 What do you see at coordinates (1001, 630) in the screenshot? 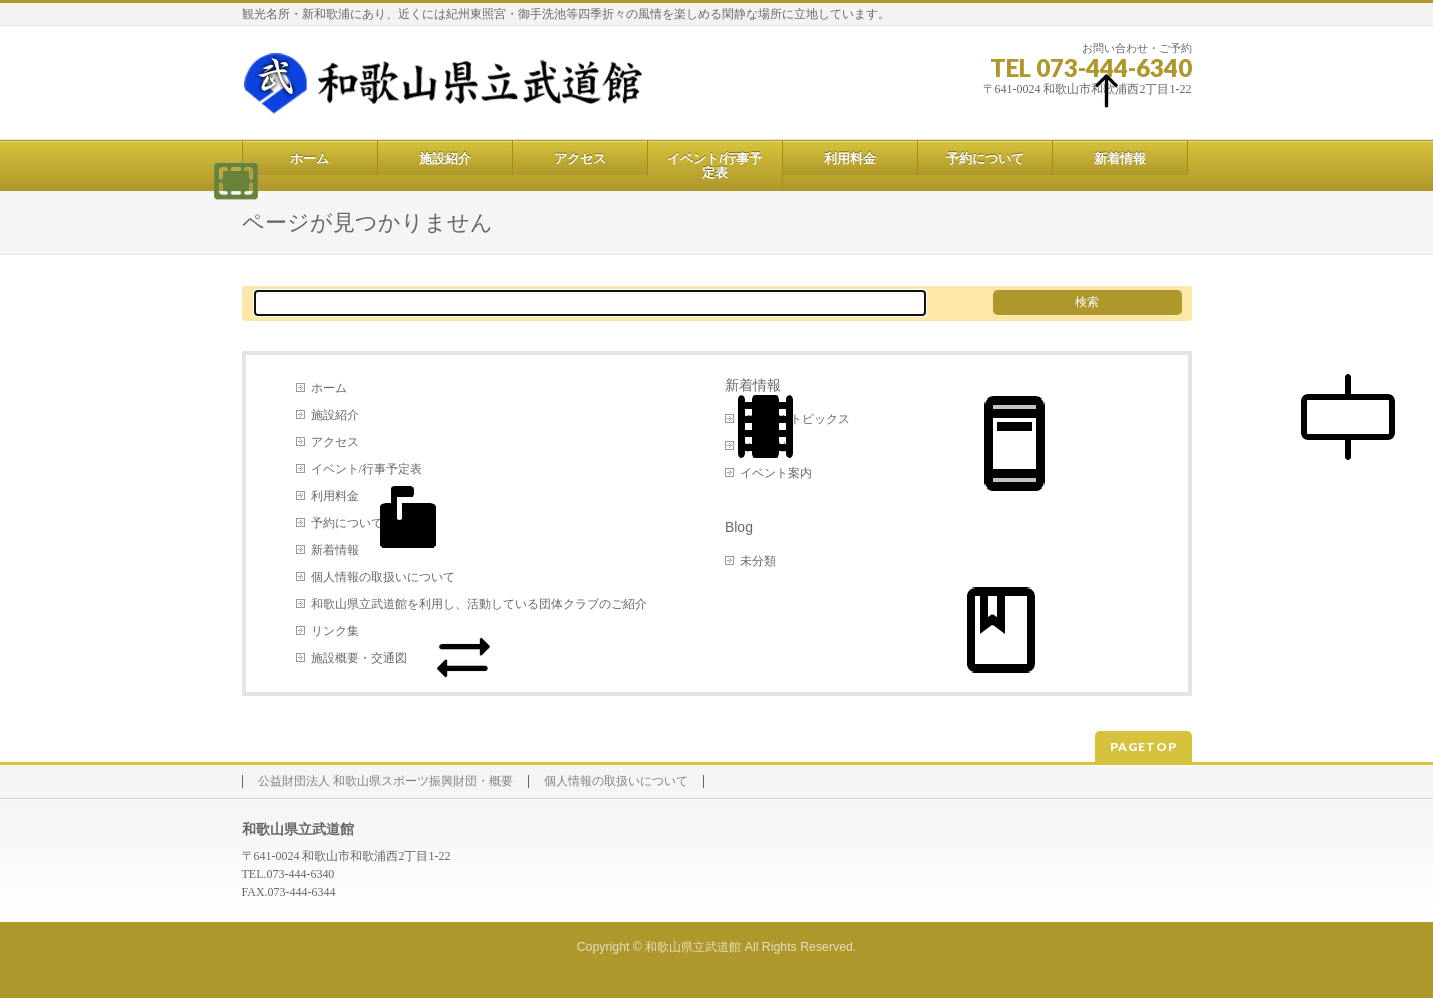
I see `access your classes or courses` at bounding box center [1001, 630].